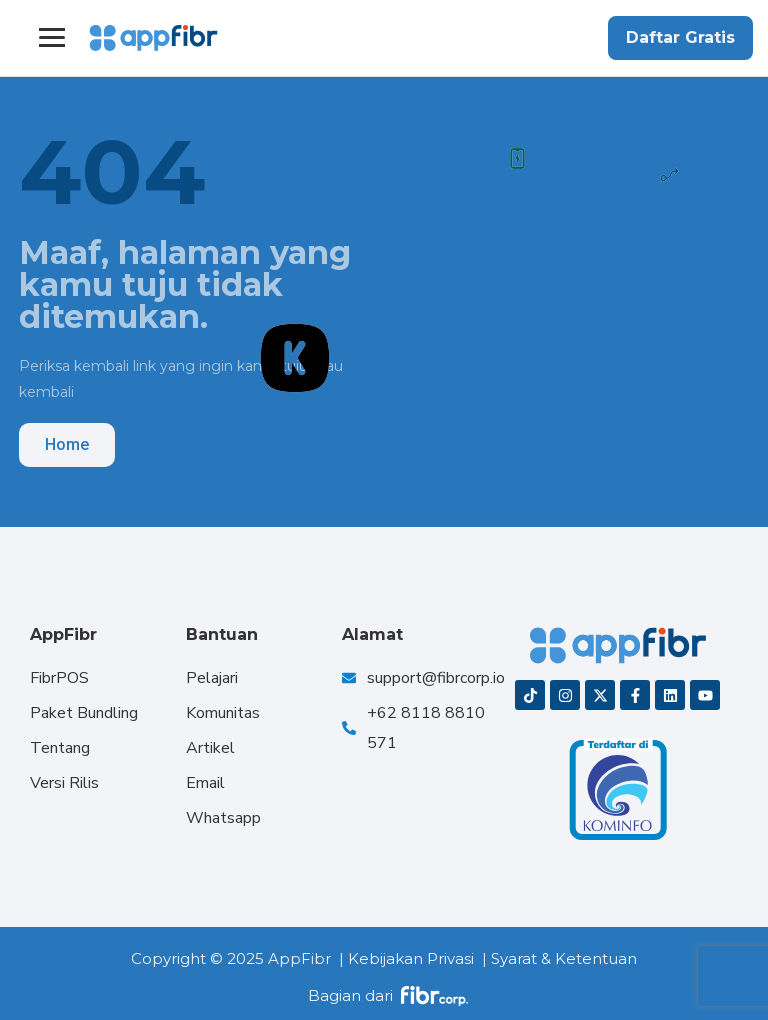 This screenshot has width=768, height=1020. I want to click on navigate to the next step in a workflow, so click(669, 174).